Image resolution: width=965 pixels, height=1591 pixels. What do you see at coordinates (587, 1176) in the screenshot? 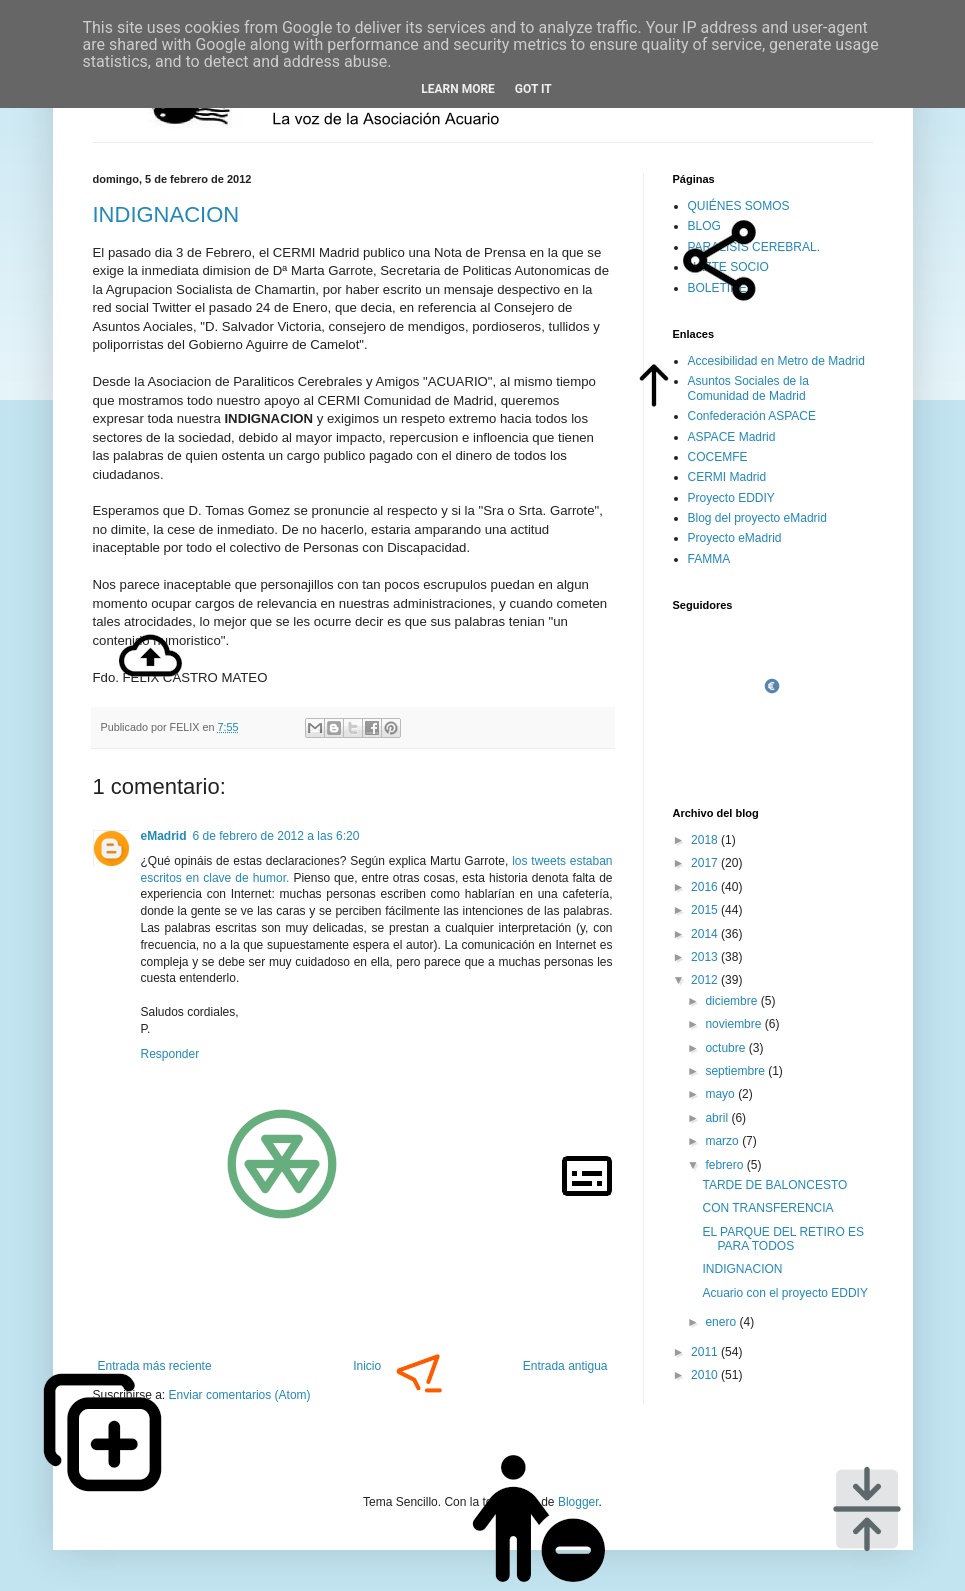
I see `enable subtitles or closed captions` at bounding box center [587, 1176].